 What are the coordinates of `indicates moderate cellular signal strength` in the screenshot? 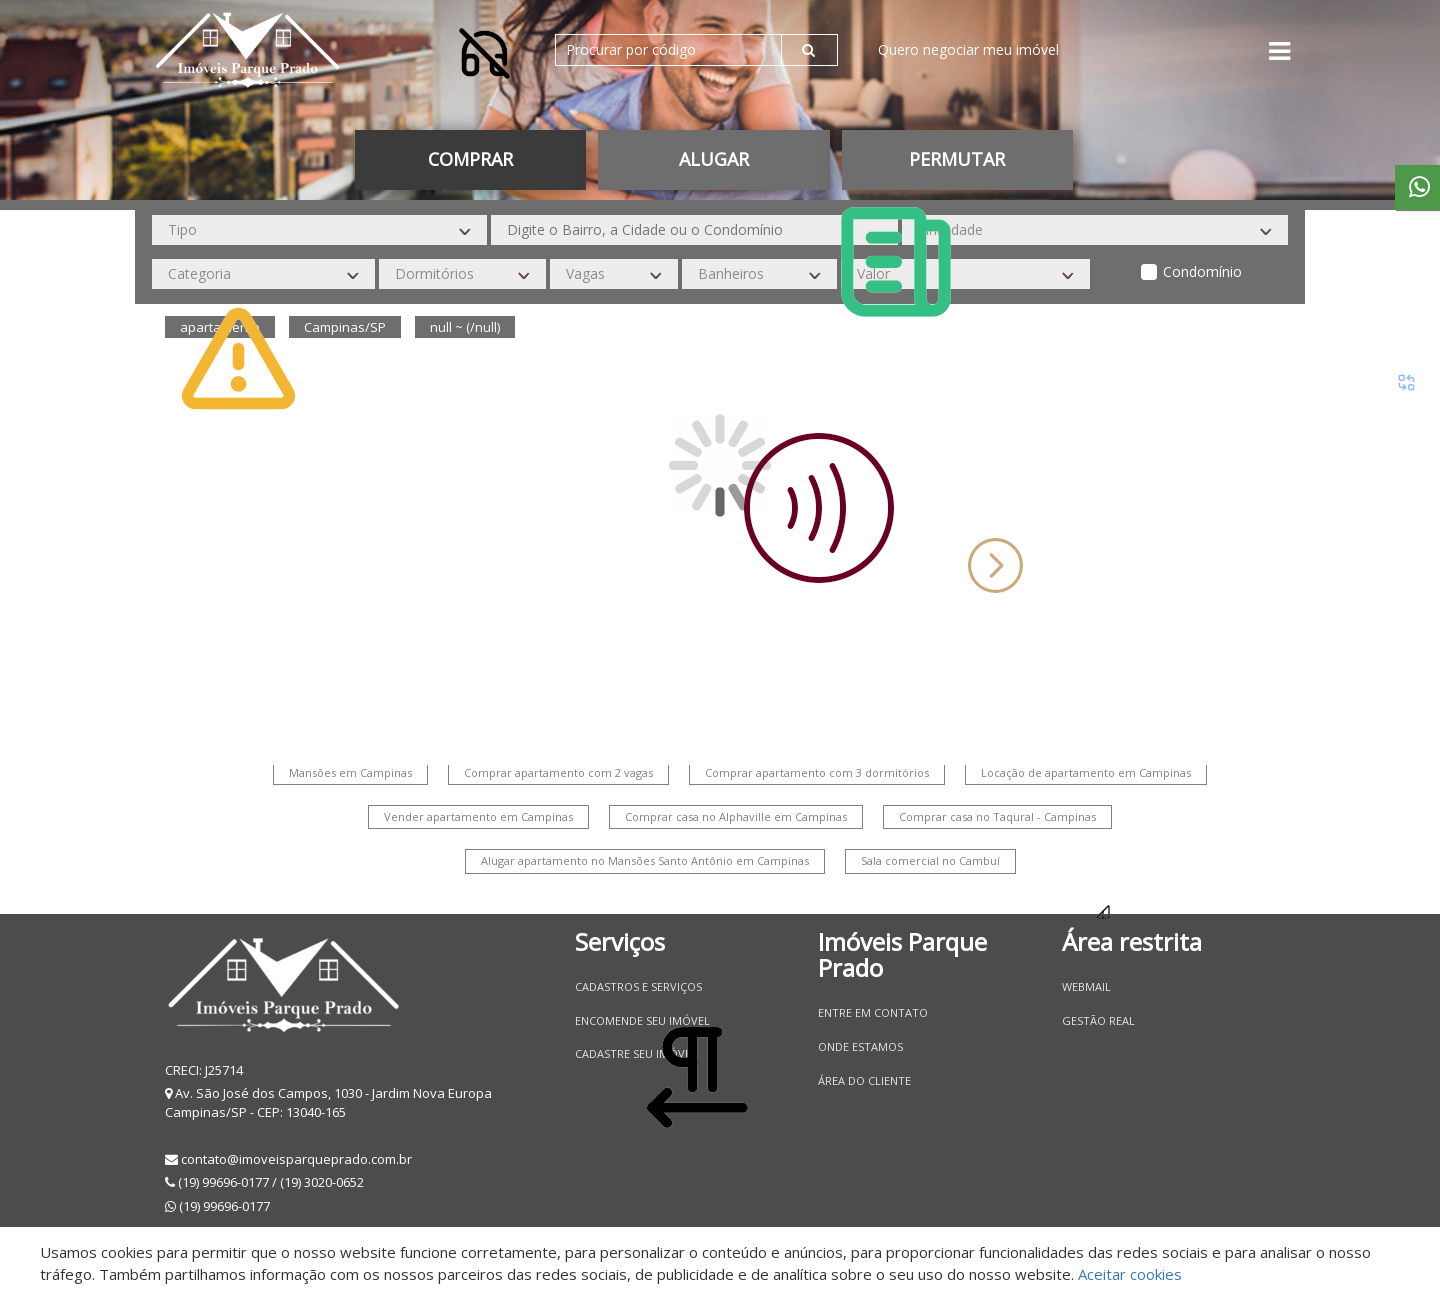 It's located at (1103, 912).